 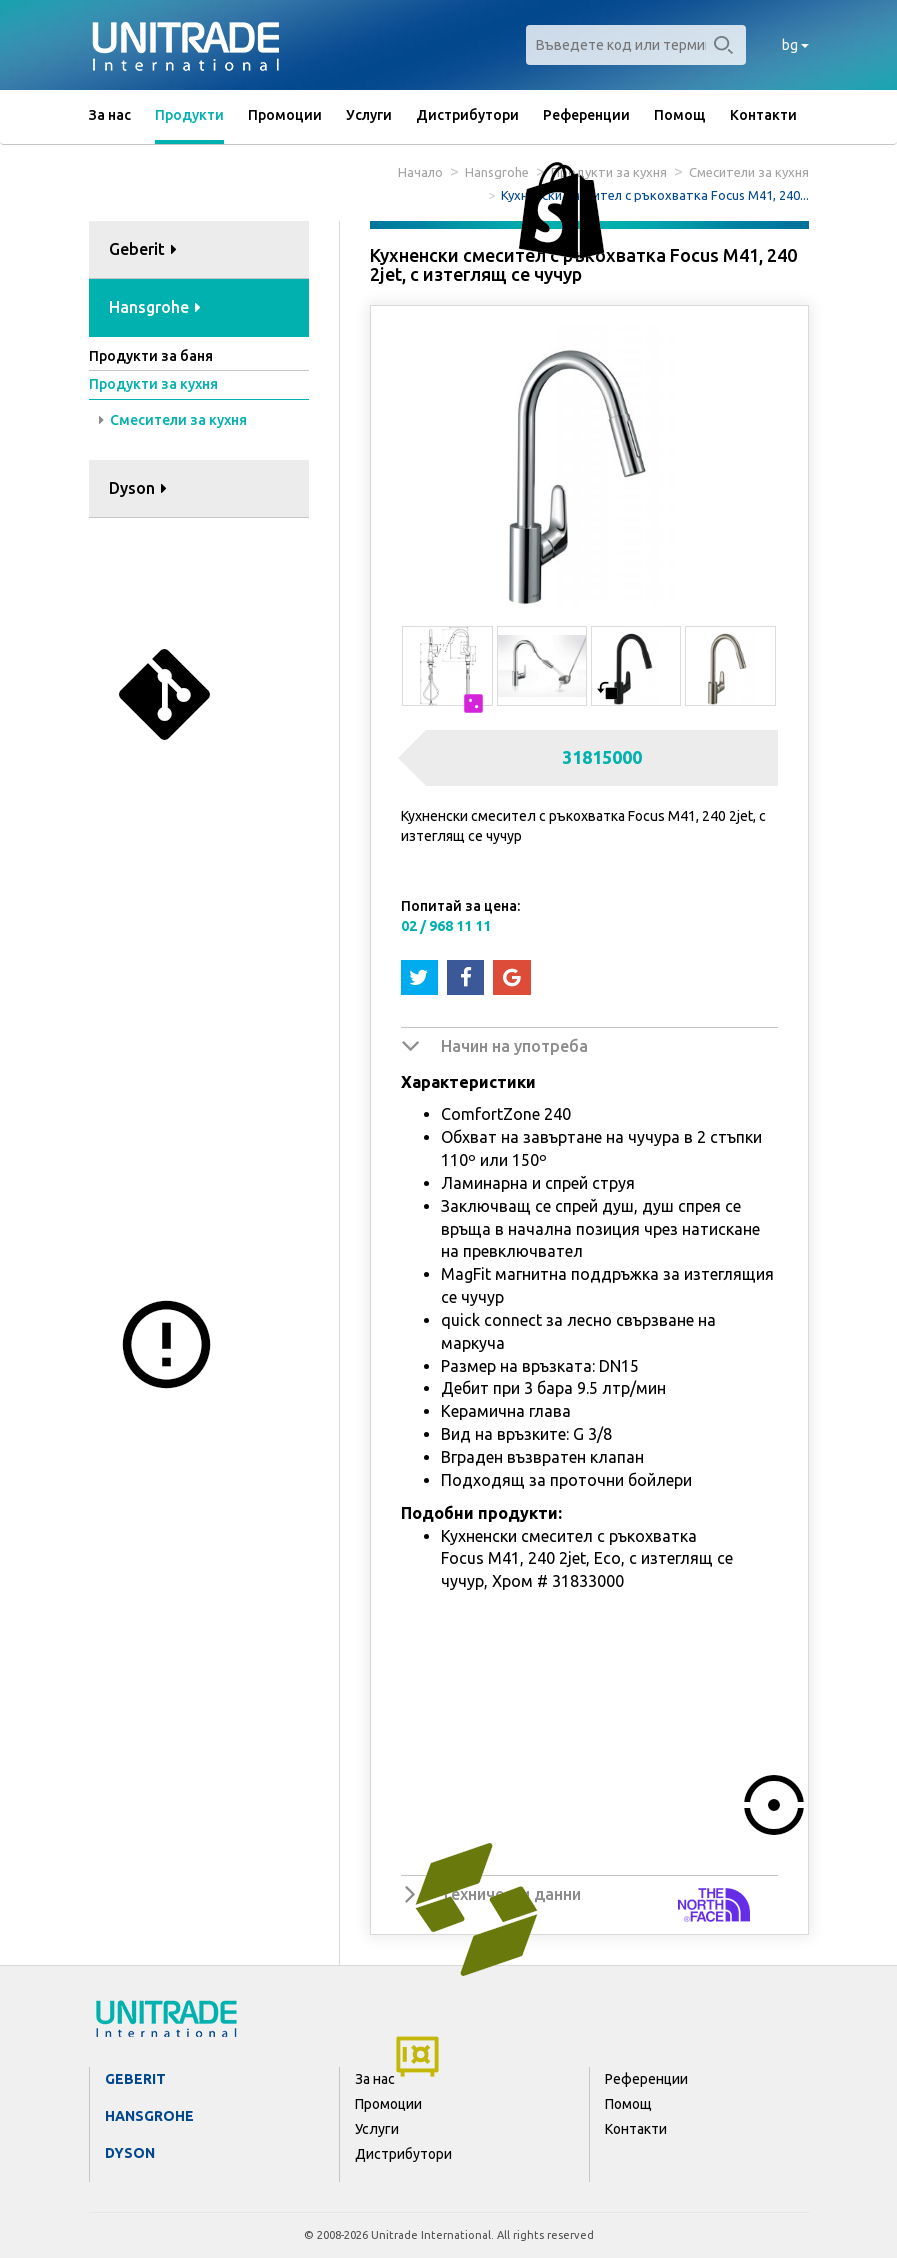 What do you see at coordinates (166, 1344) in the screenshot?
I see `indicates a warning or error state` at bounding box center [166, 1344].